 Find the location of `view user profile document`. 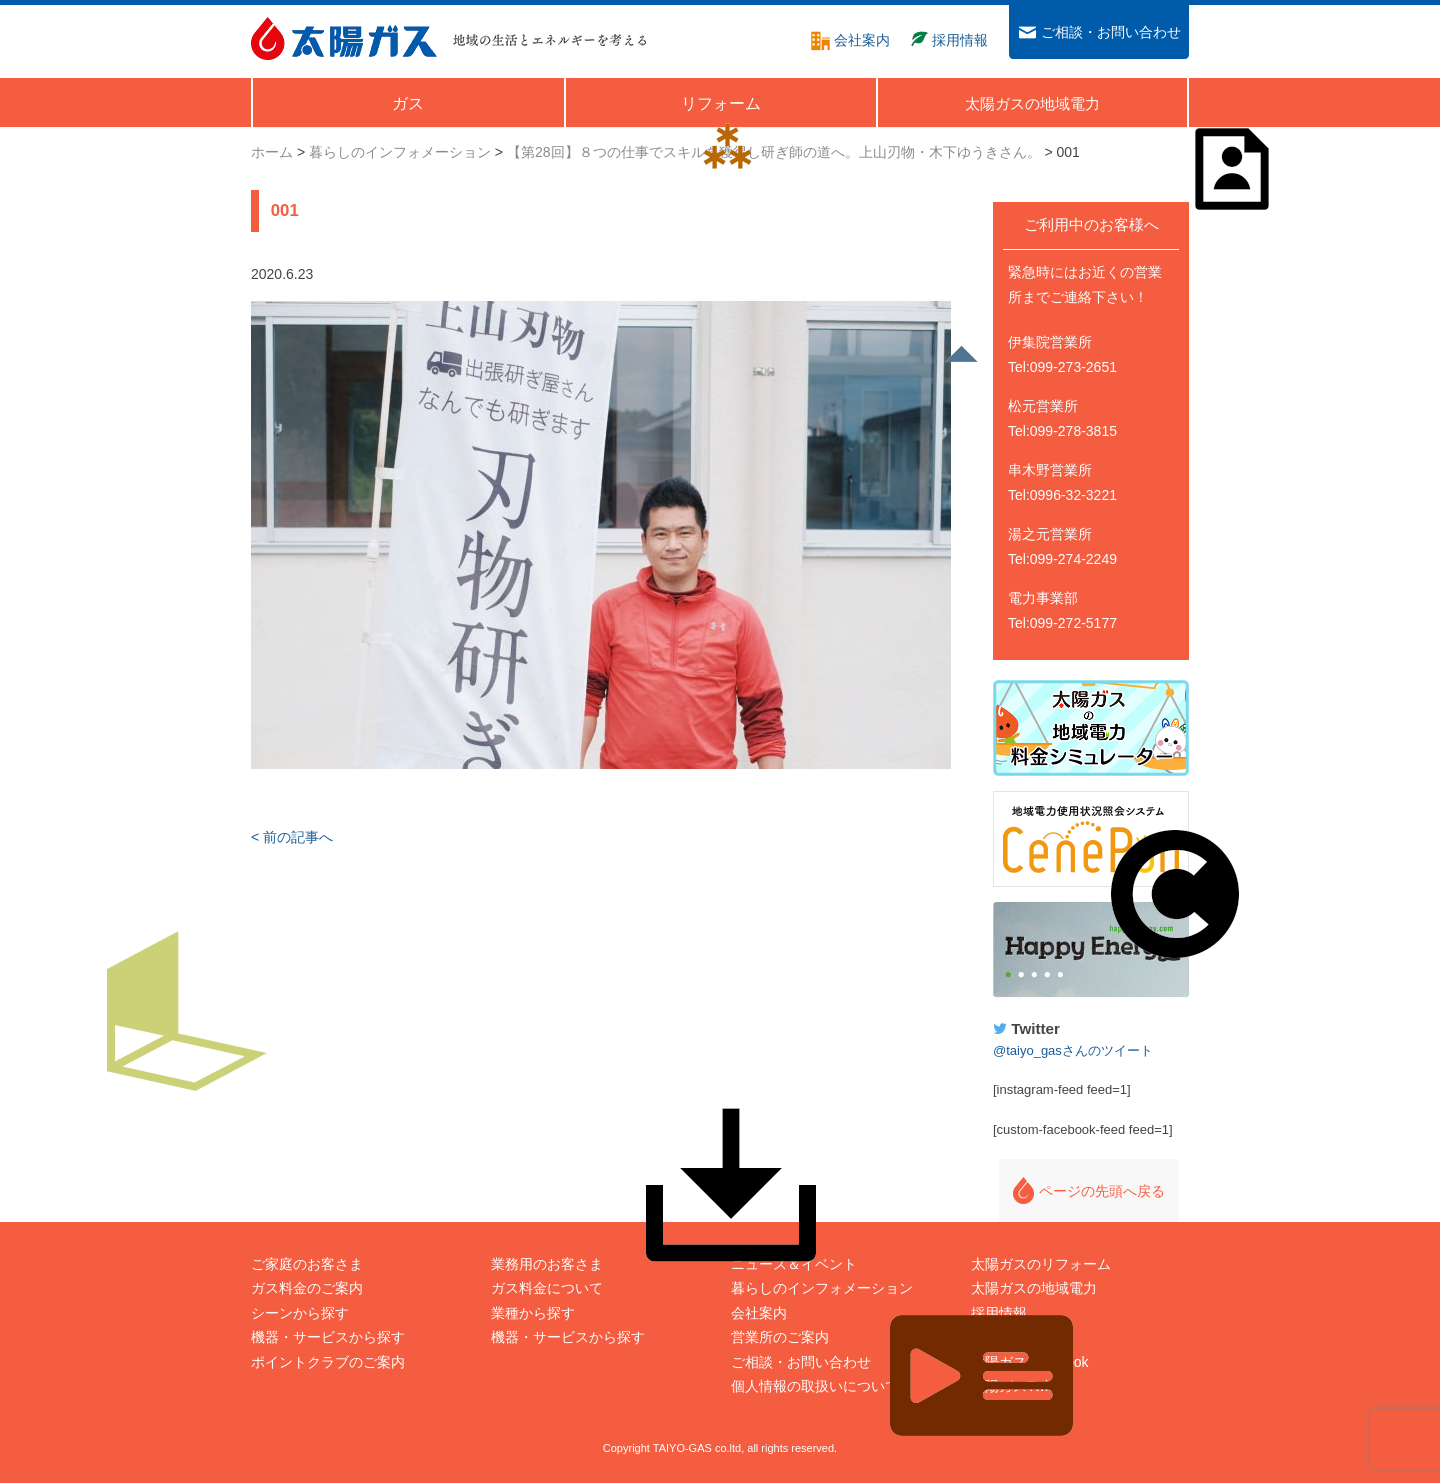

view user profile document is located at coordinates (1232, 169).